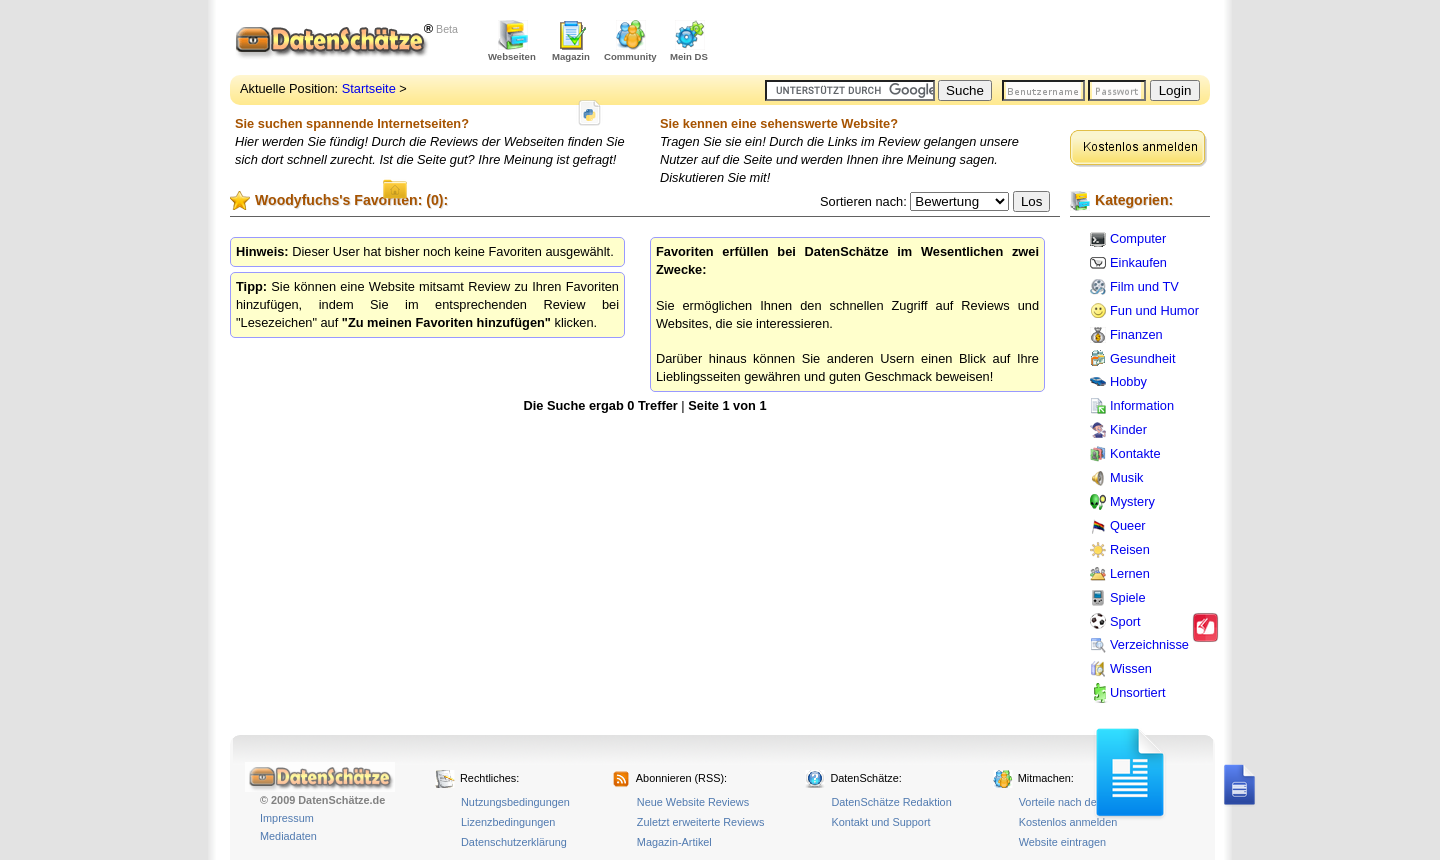 The width and height of the screenshot is (1440, 860). I want to click on python 3 source code file, so click(589, 112).